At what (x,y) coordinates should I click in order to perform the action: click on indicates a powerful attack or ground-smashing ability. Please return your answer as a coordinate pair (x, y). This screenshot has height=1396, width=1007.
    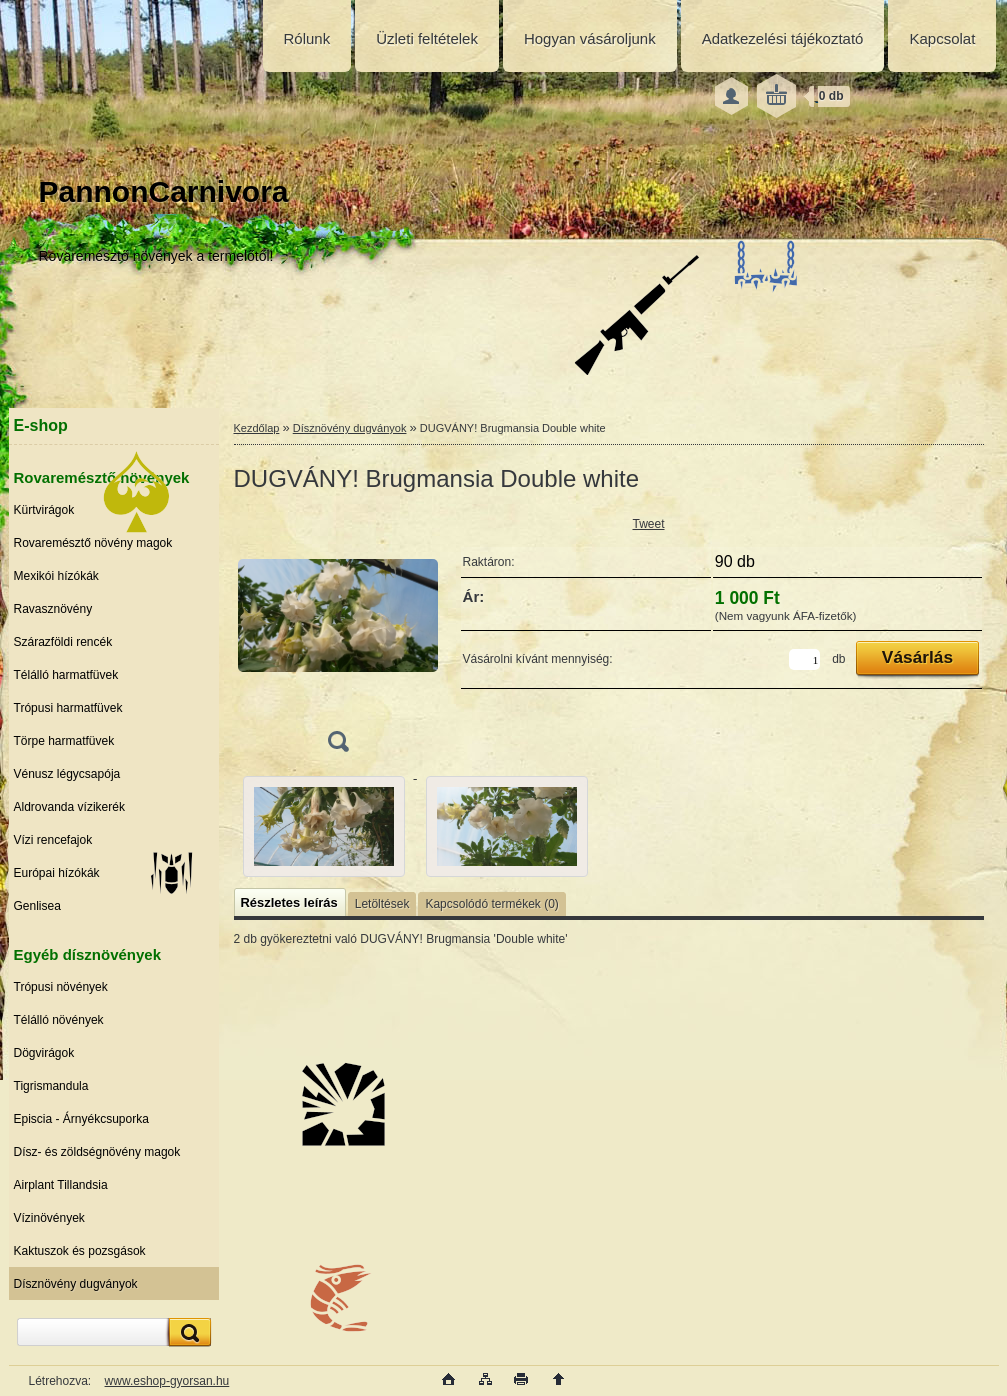
    Looking at the image, I should click on (343, 1104).